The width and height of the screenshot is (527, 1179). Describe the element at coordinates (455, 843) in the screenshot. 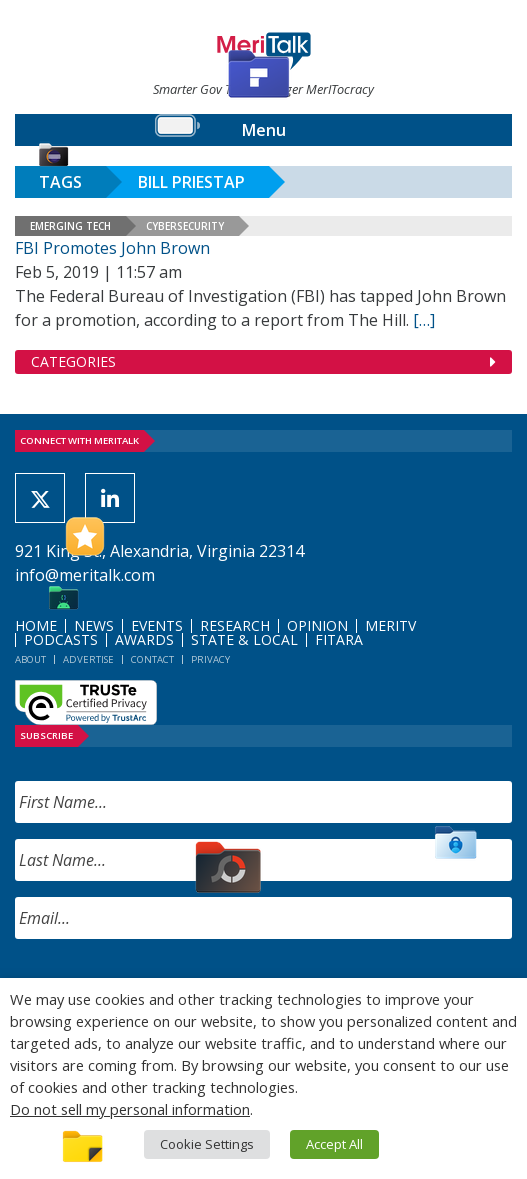

I see `folder containing microsoft authenticator app data` at that location.